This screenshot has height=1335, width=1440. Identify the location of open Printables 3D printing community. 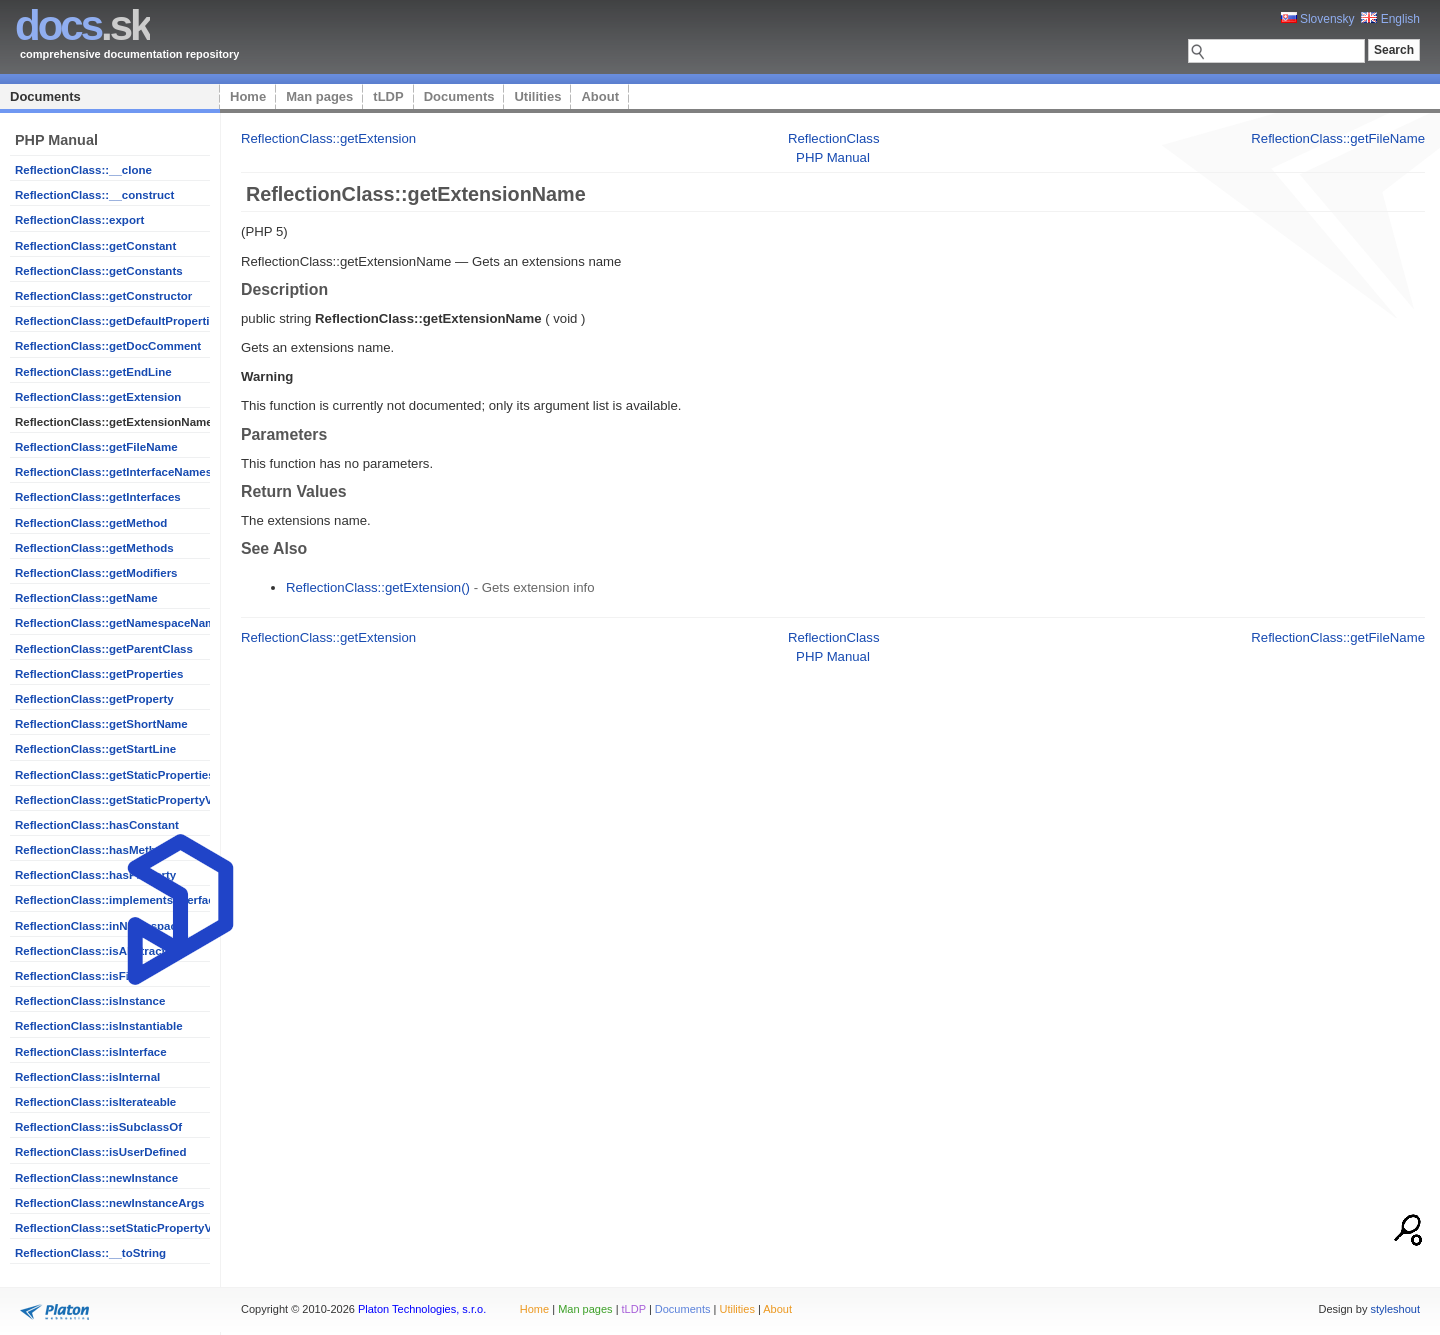
(180, 909).